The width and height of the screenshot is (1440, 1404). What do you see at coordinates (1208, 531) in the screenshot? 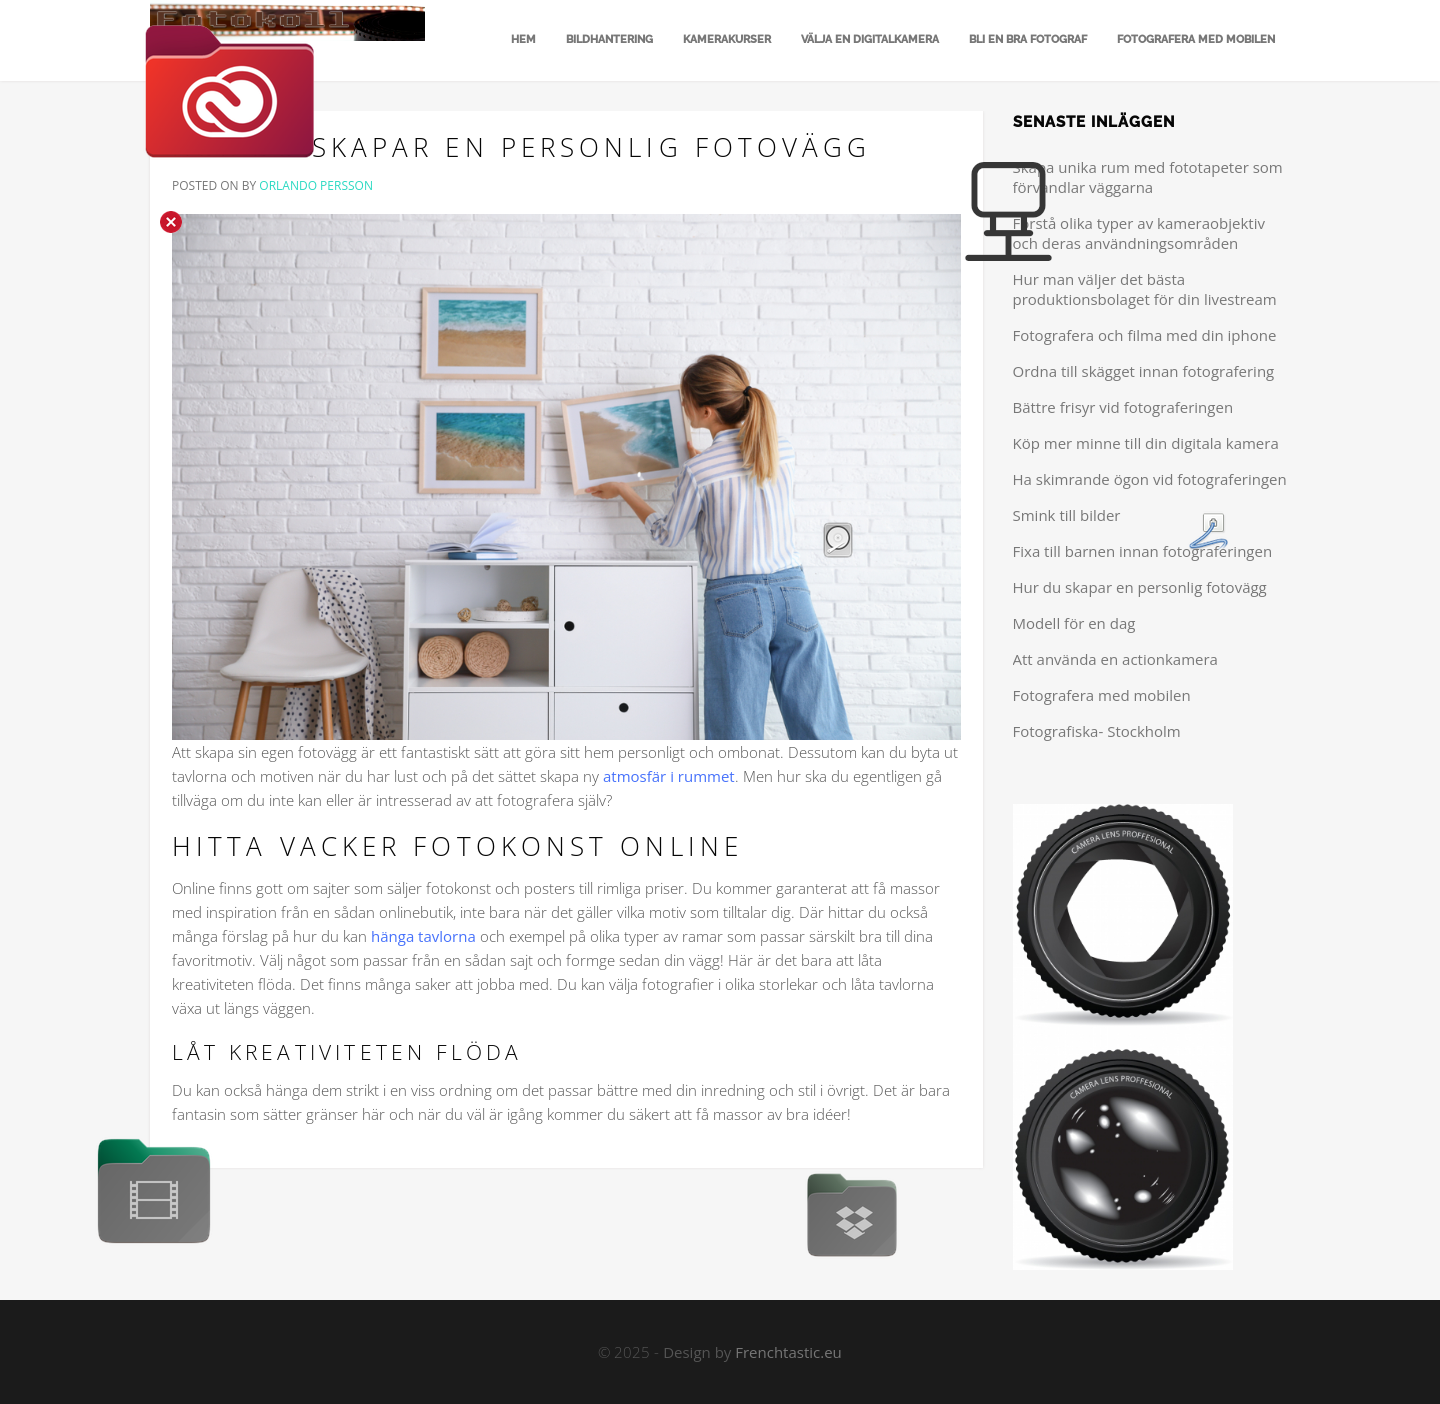
I see `connect to a wired ethernet network` at bounding box center [1208, 531].